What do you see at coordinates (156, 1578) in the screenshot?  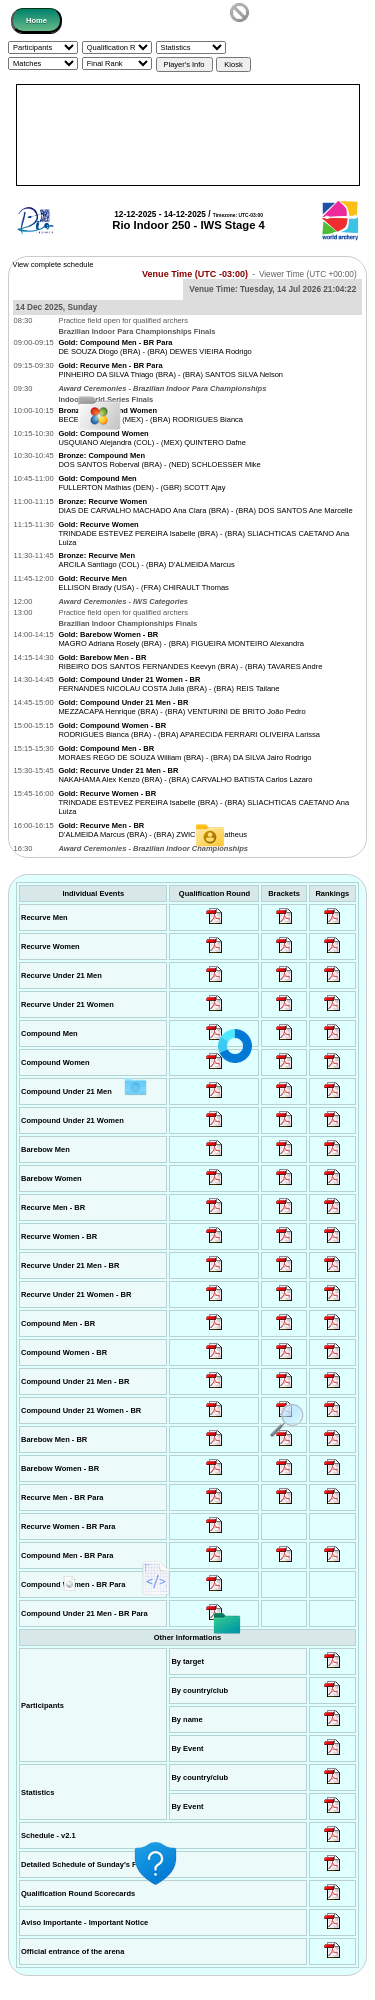 I see `an html template file` at bounding box center [156, 1578].